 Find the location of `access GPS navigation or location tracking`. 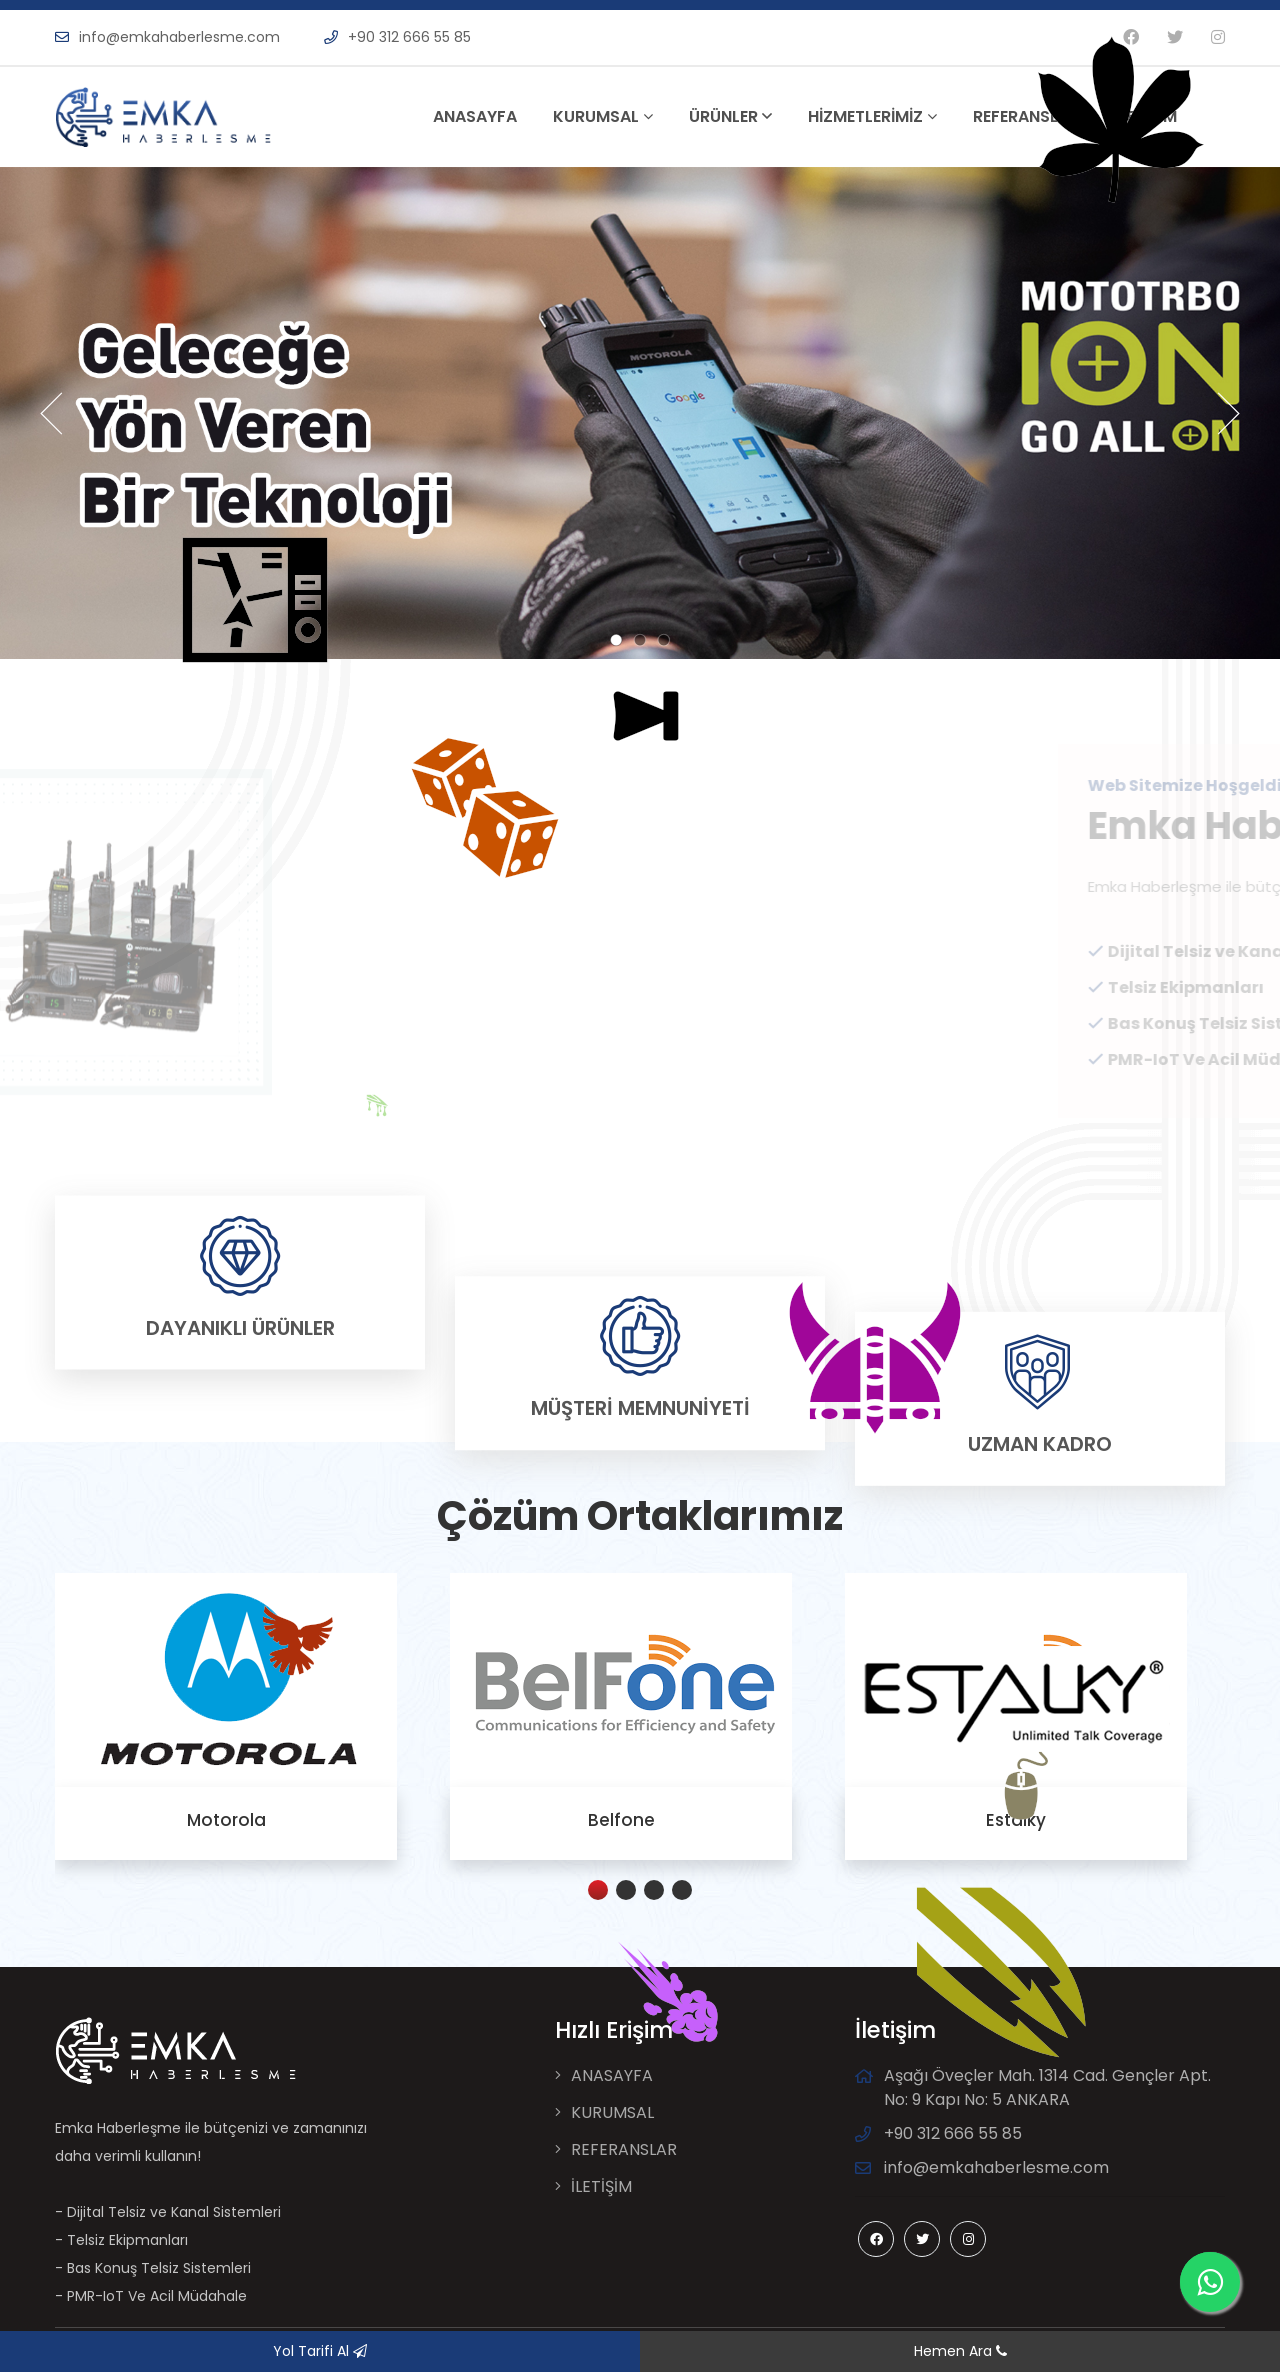

access GPS navigation or location tracking is located at coordinates (255, 600).